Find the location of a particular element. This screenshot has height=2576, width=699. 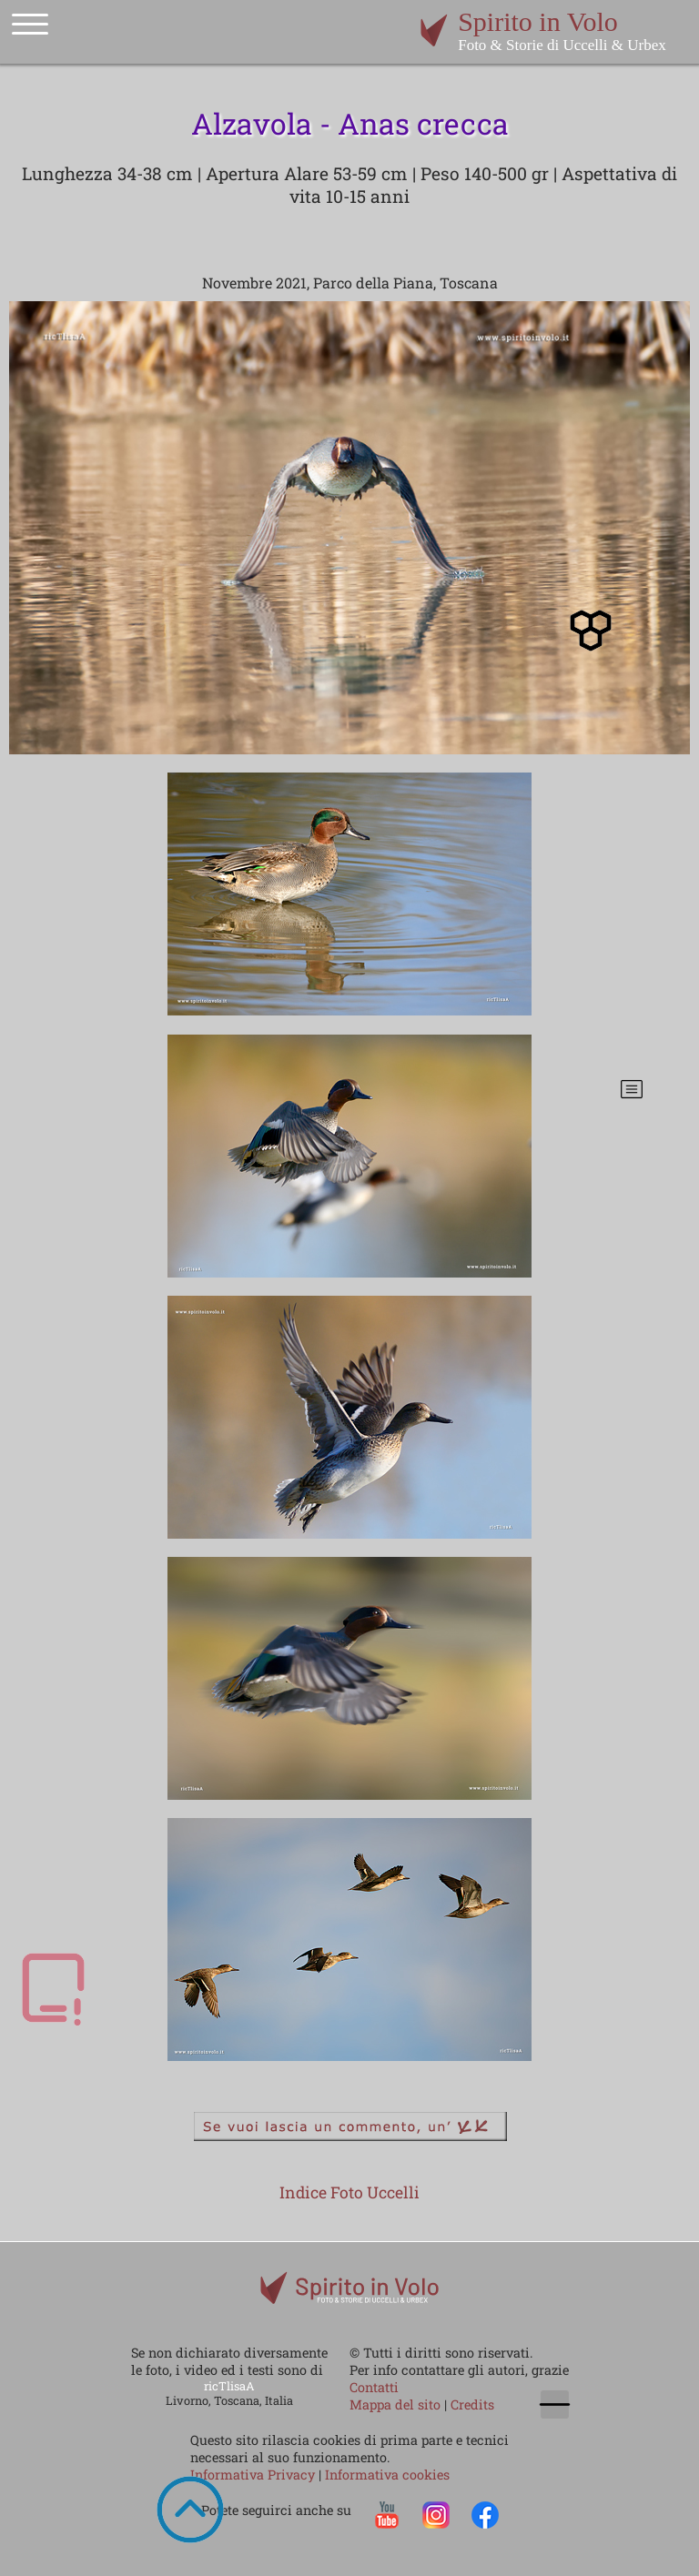

scroll to top of page is located at coordinates (190, 2510).